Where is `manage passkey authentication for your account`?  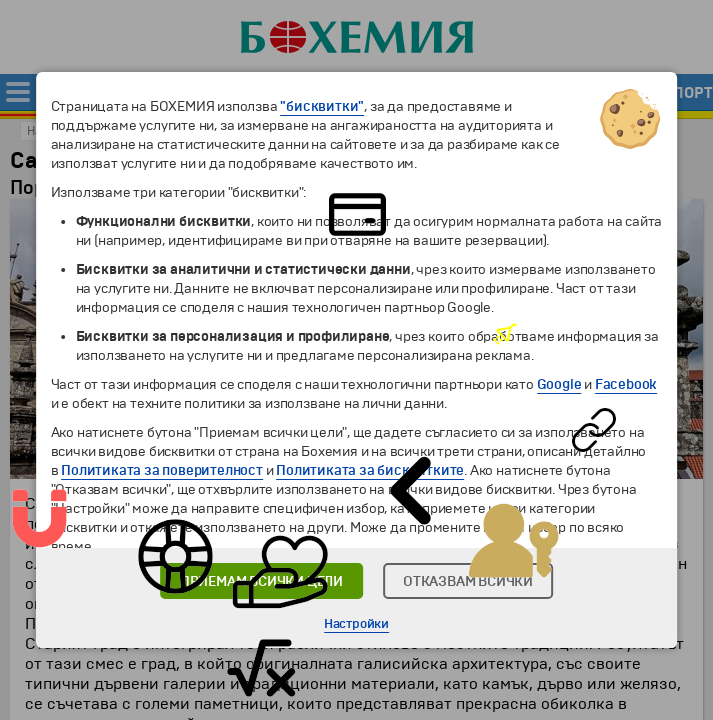
manage passkey authentication for your account is located at coordinates (513, 542).